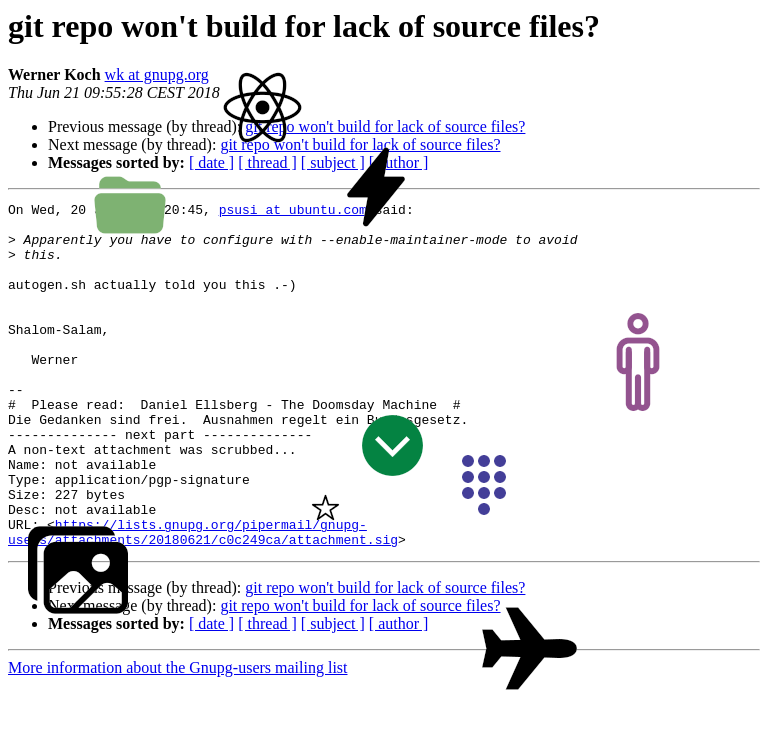 The height and width of the screenshot is (754, 768). I want to click on open the phone dialer, so click(484, 485).